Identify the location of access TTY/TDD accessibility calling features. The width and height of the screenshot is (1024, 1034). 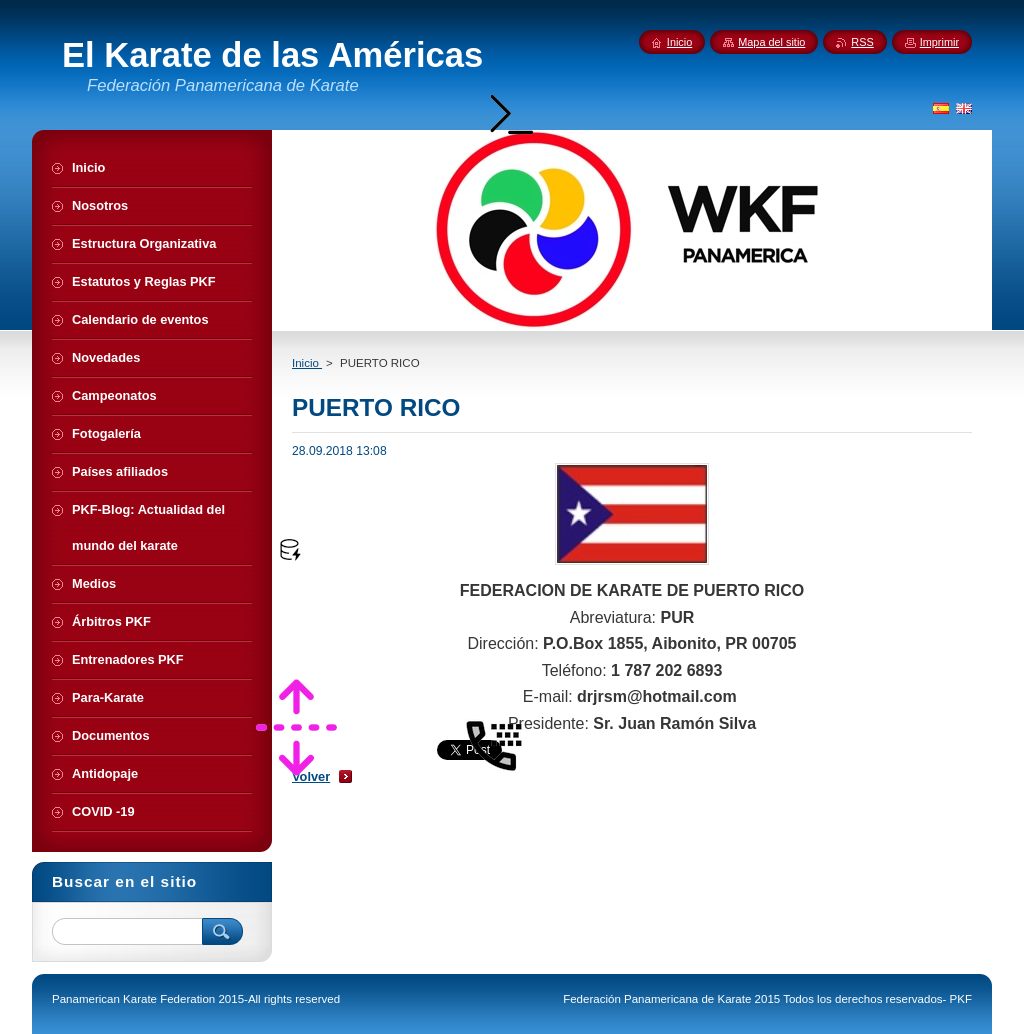
(494, 746).